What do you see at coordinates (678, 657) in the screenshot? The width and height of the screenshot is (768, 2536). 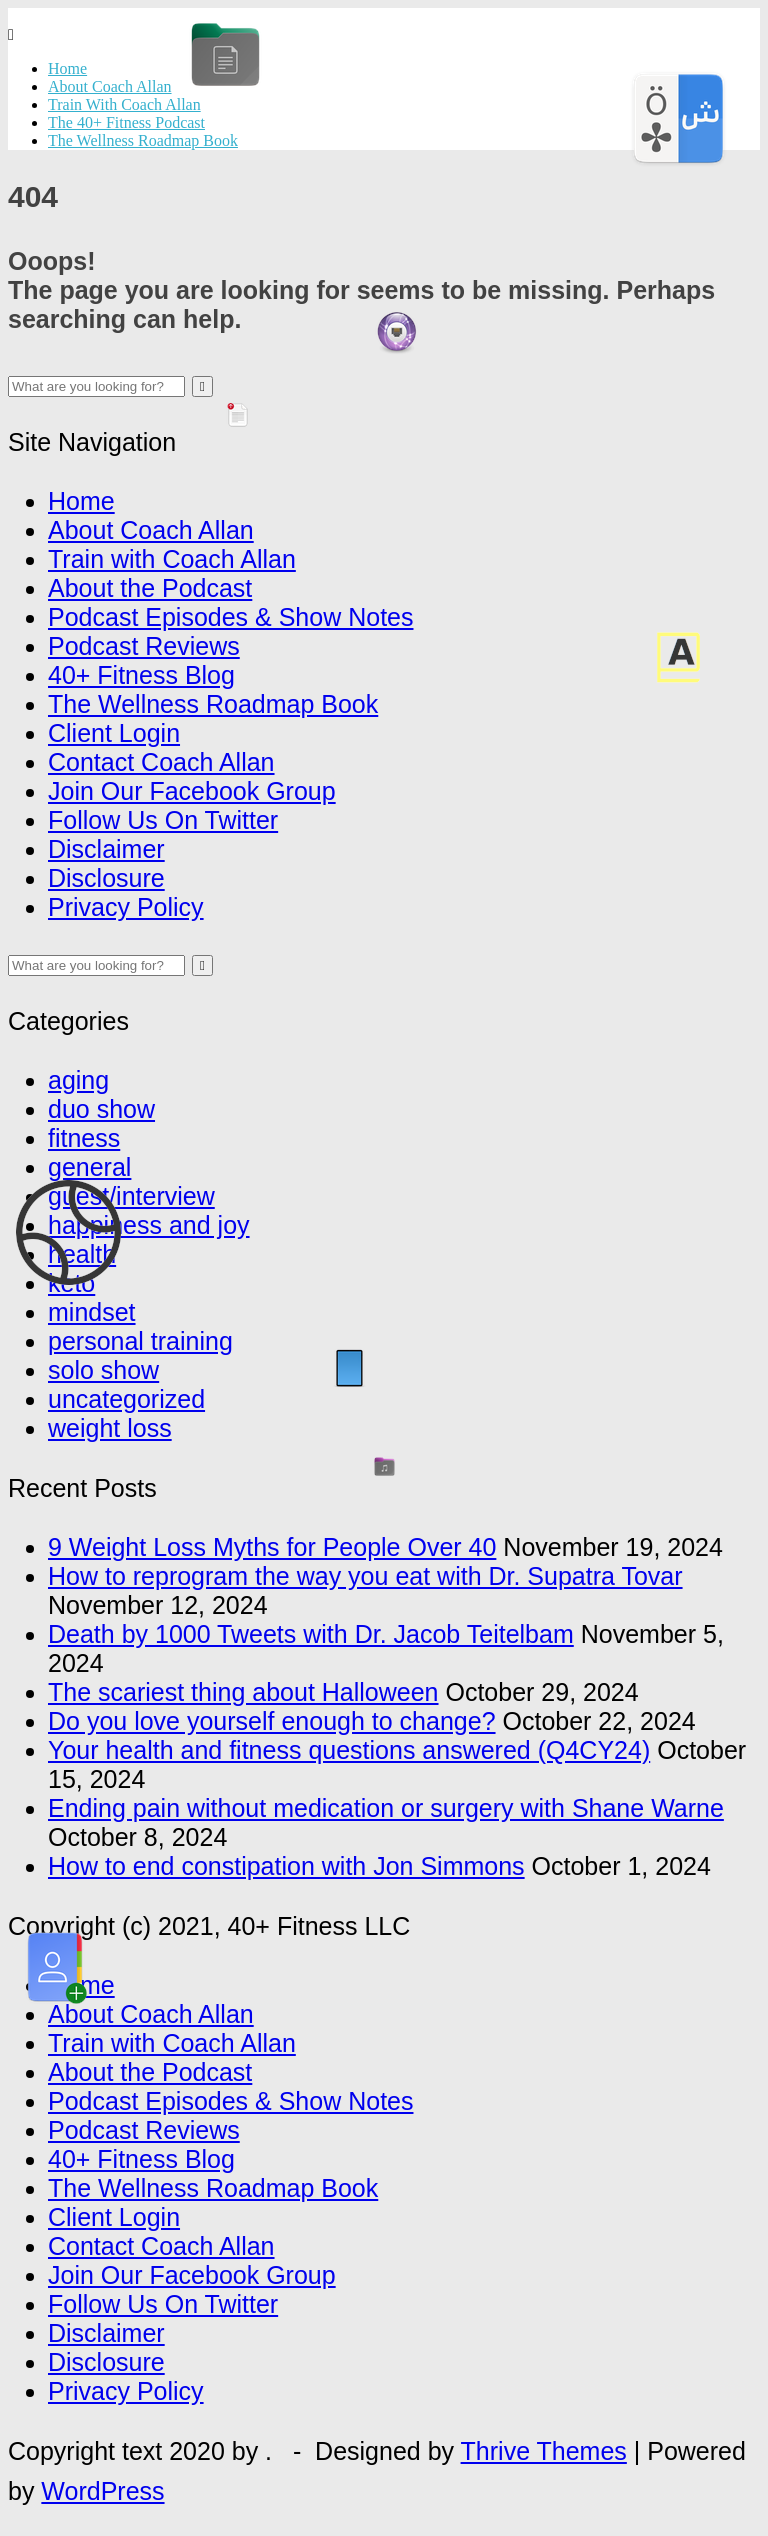 I see `open the dictionary app` at bounding box center [678, 657].